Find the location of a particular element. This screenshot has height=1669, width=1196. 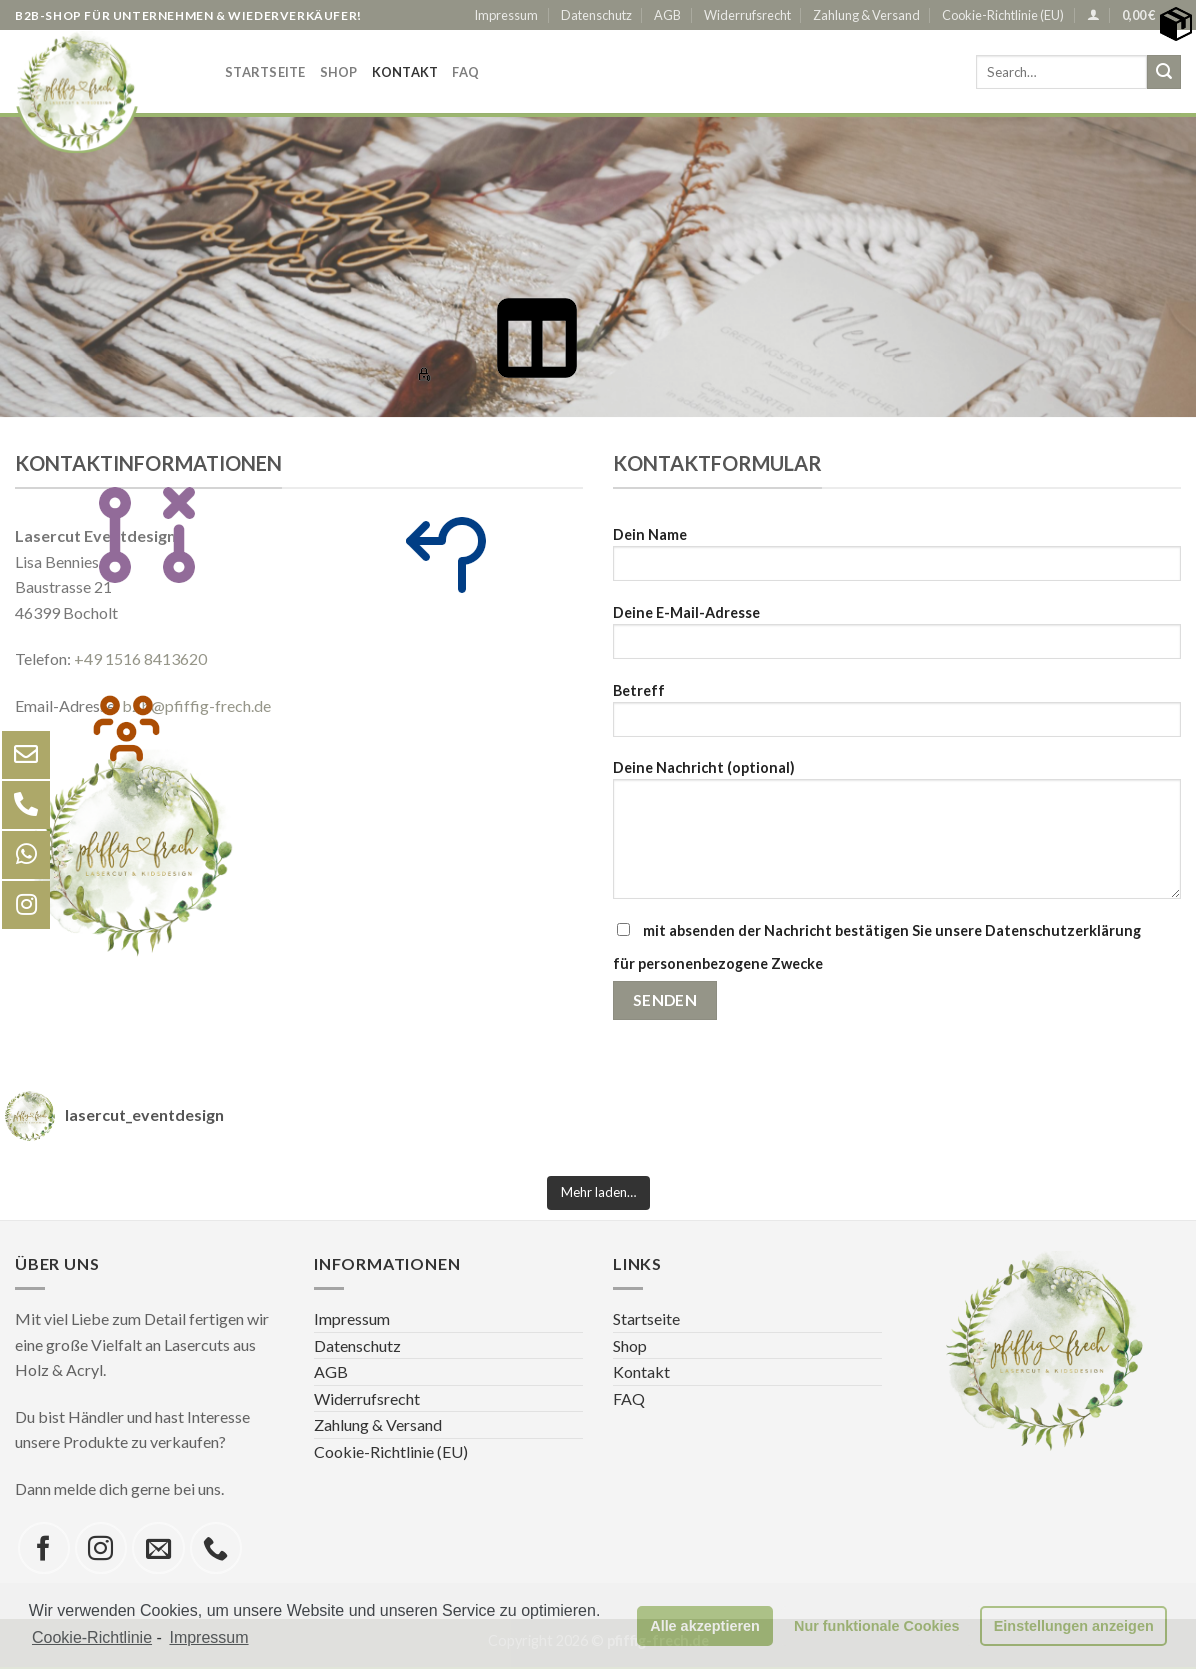

a closed or rejected pull request is located at coordinates (147, 535).